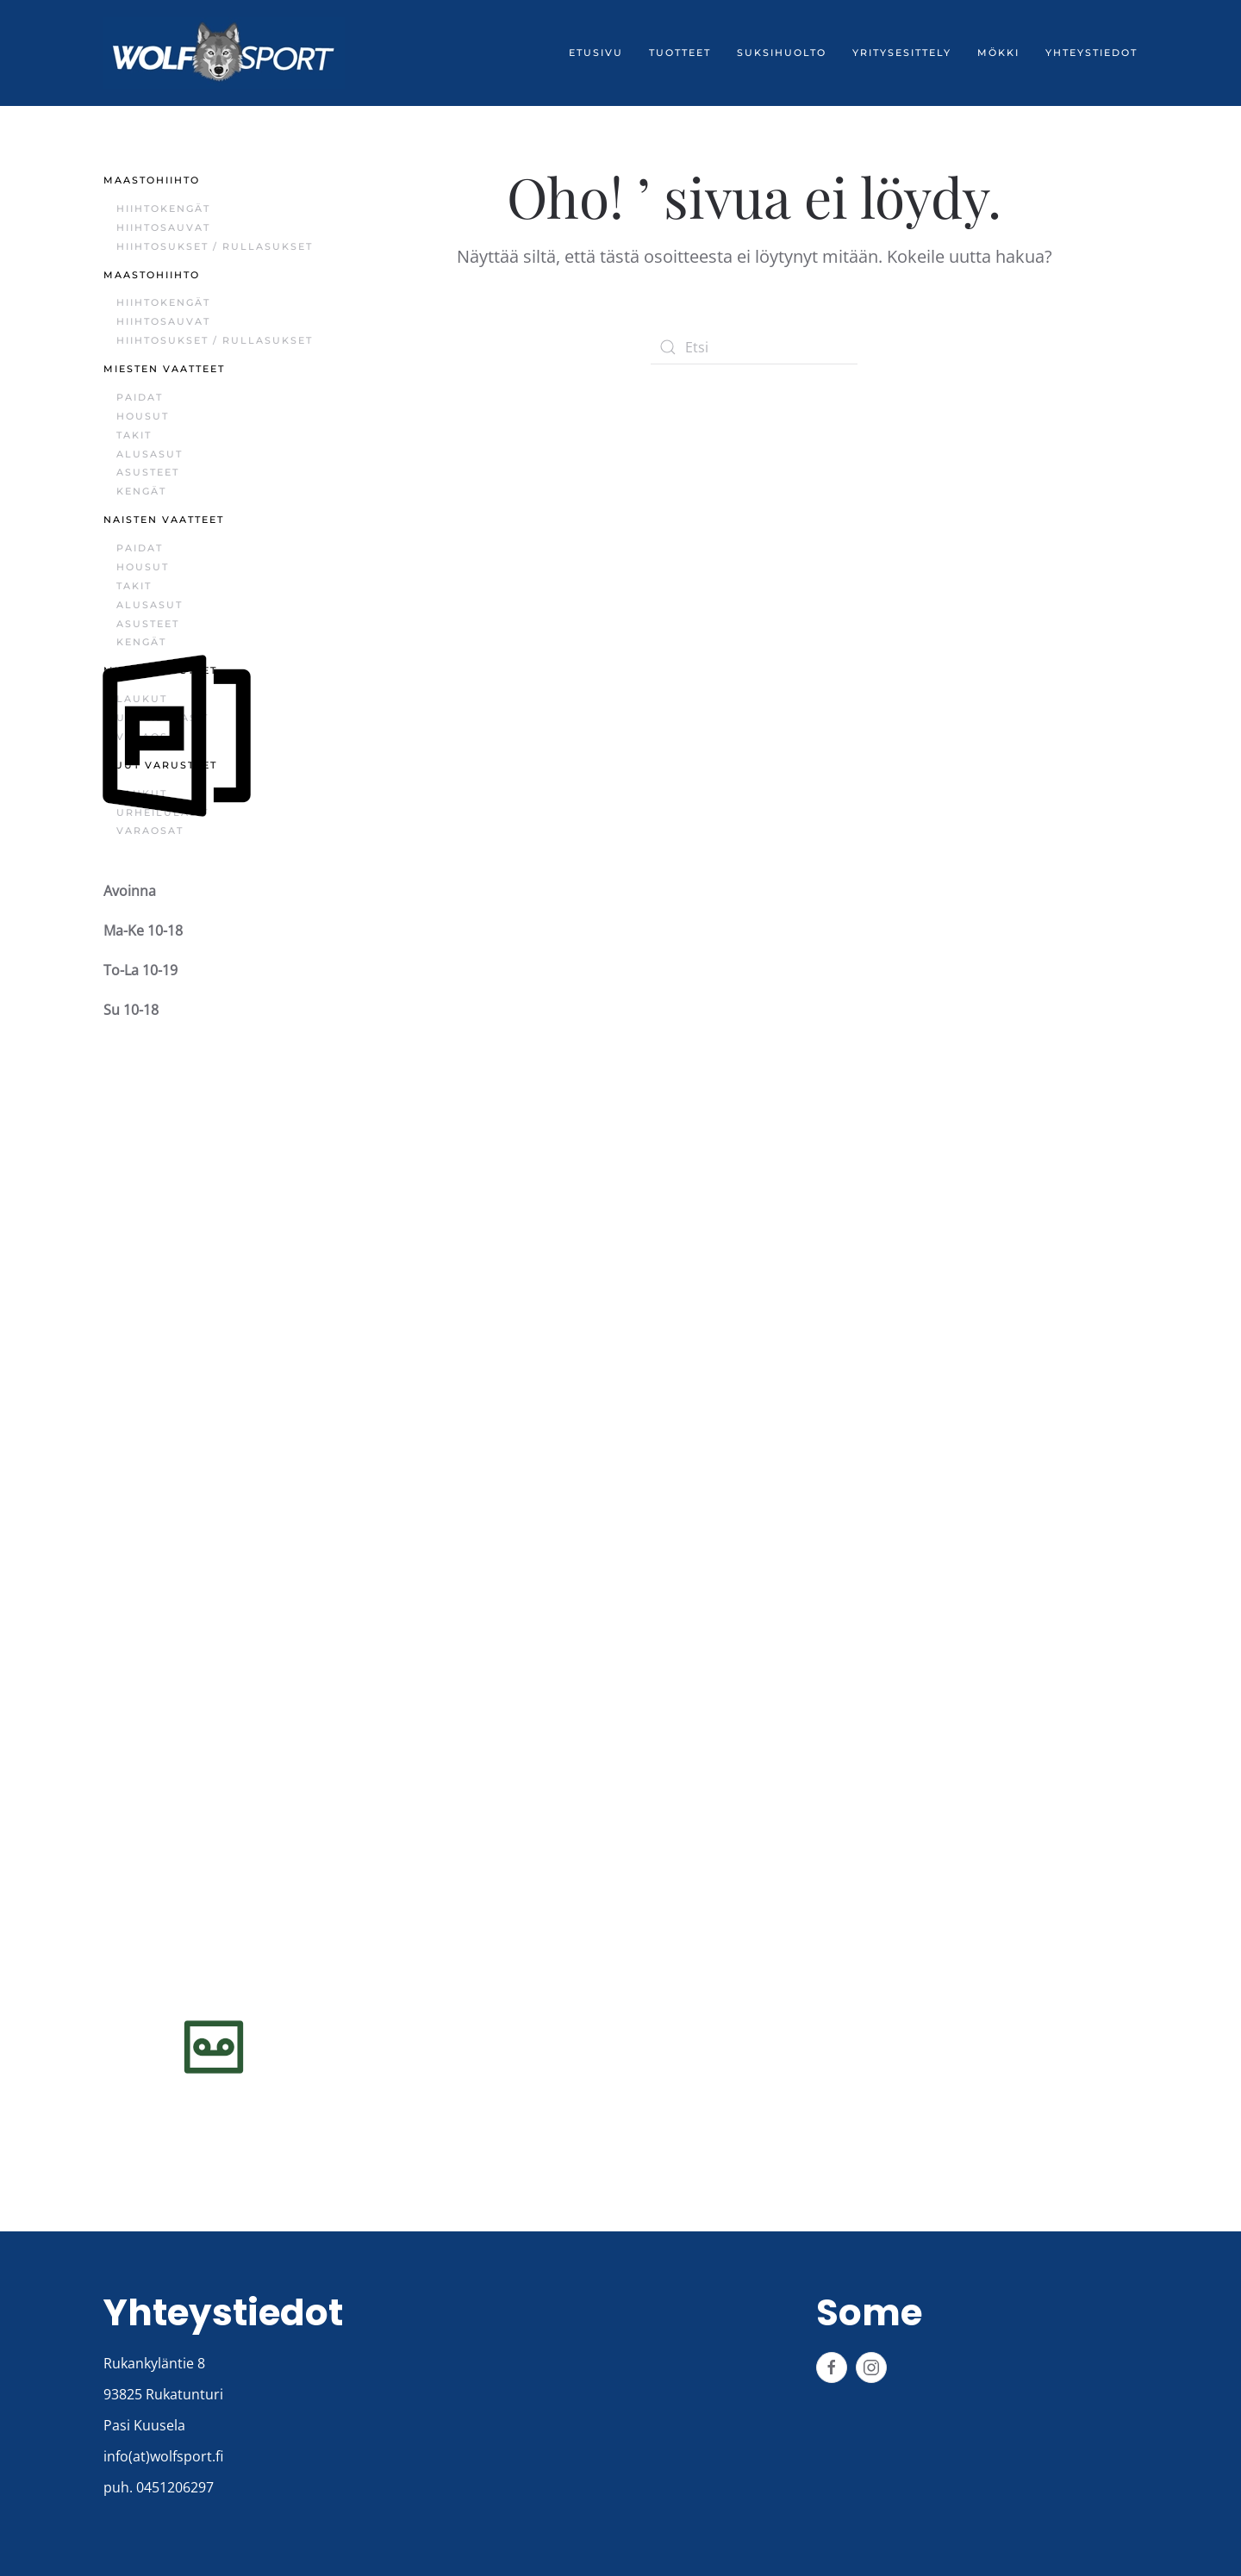 The image size is (1241, 2576). Describe the element at coordinates (214, 2047) in the screenshot. I see `play or access cassette tape audio` at that location.